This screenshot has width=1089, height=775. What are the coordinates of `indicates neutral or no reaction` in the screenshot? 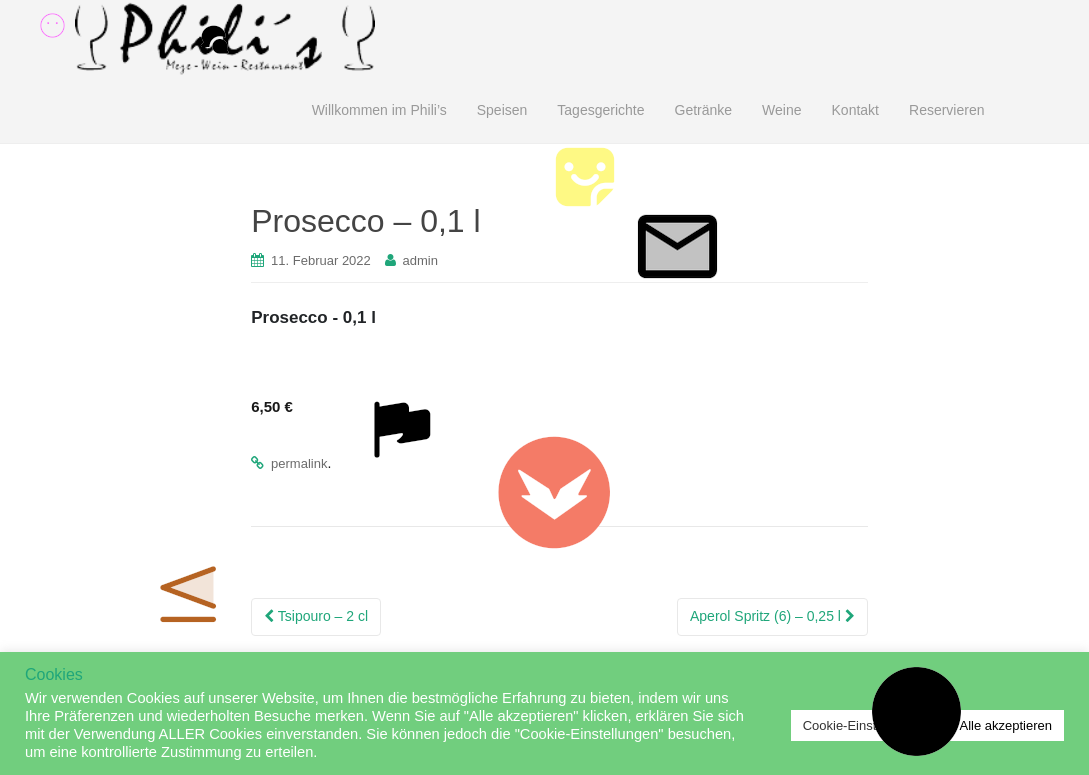 It's located at (52, 25).